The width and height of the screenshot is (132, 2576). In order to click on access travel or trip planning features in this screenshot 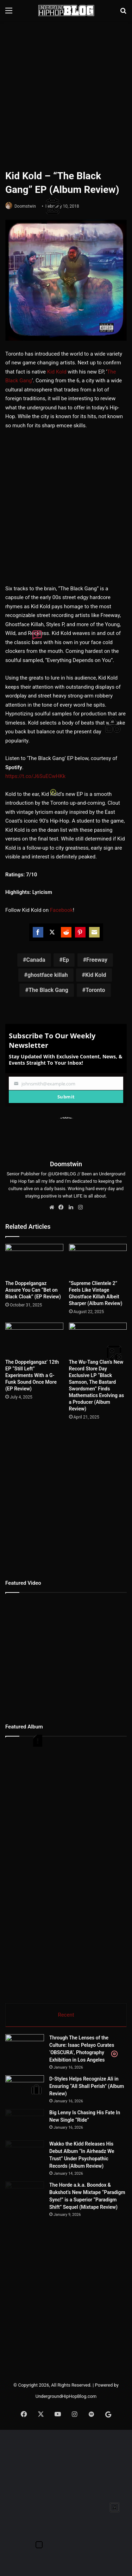, I will do `click(36, 2090)`.